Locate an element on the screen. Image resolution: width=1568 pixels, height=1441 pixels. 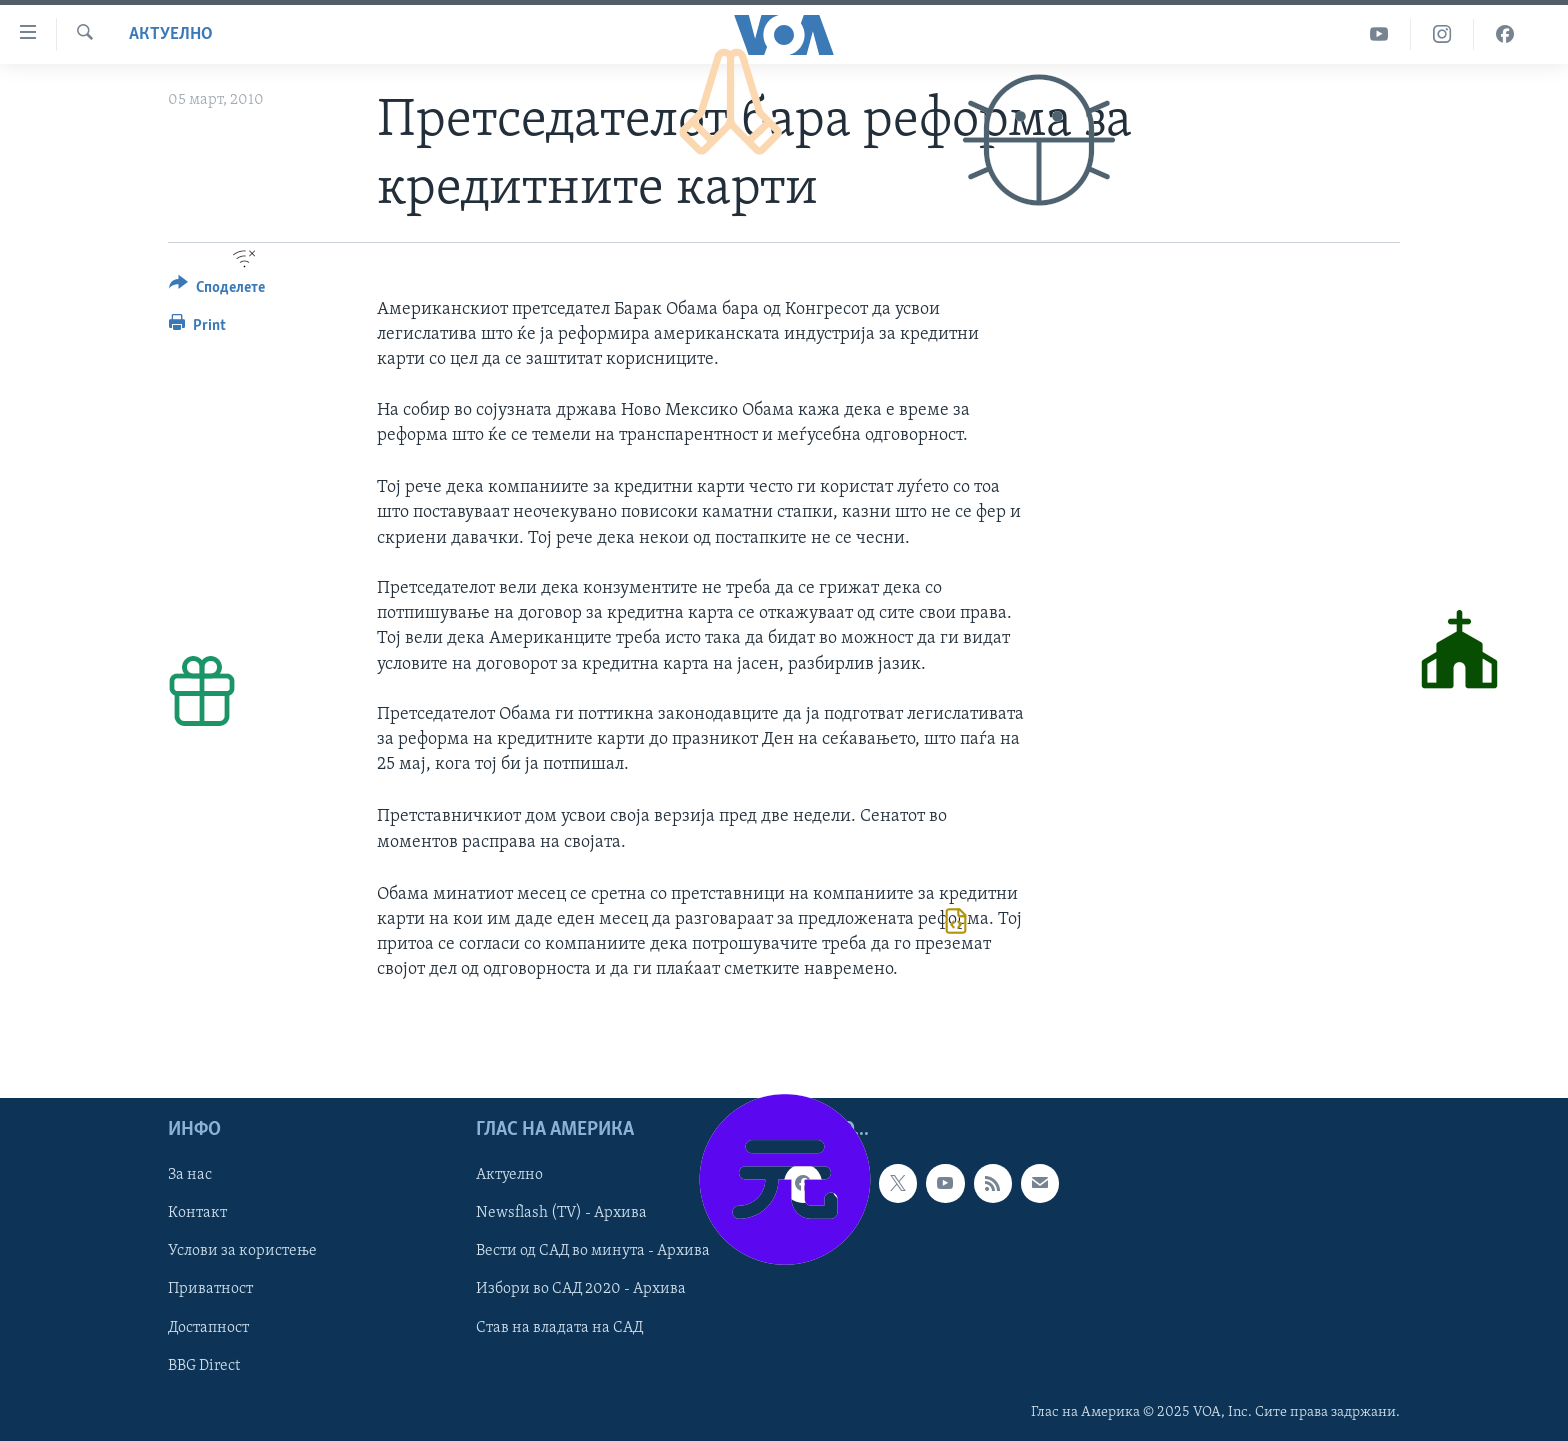
view or redeem a gift is located at coordinates (202, 691).